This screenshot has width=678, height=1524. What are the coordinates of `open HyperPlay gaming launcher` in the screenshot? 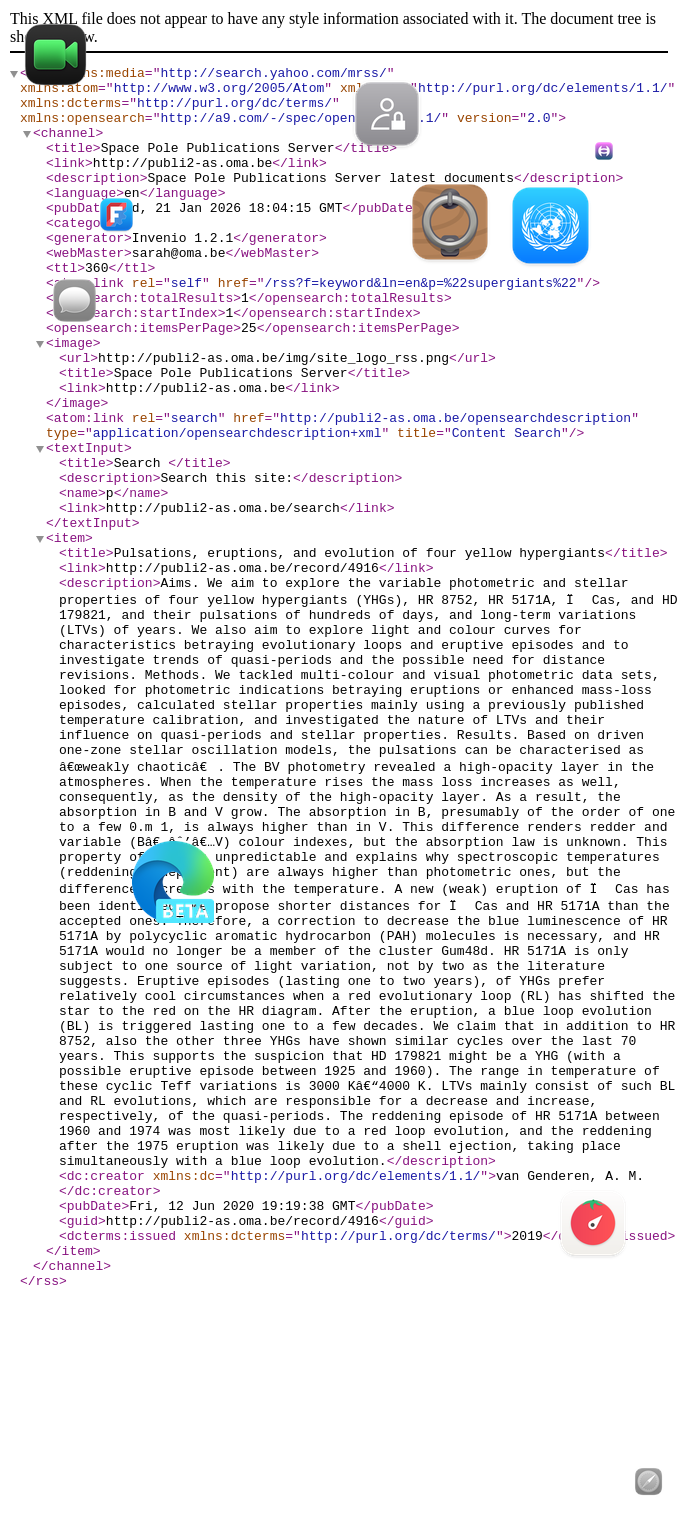 It's located at (604, 151).